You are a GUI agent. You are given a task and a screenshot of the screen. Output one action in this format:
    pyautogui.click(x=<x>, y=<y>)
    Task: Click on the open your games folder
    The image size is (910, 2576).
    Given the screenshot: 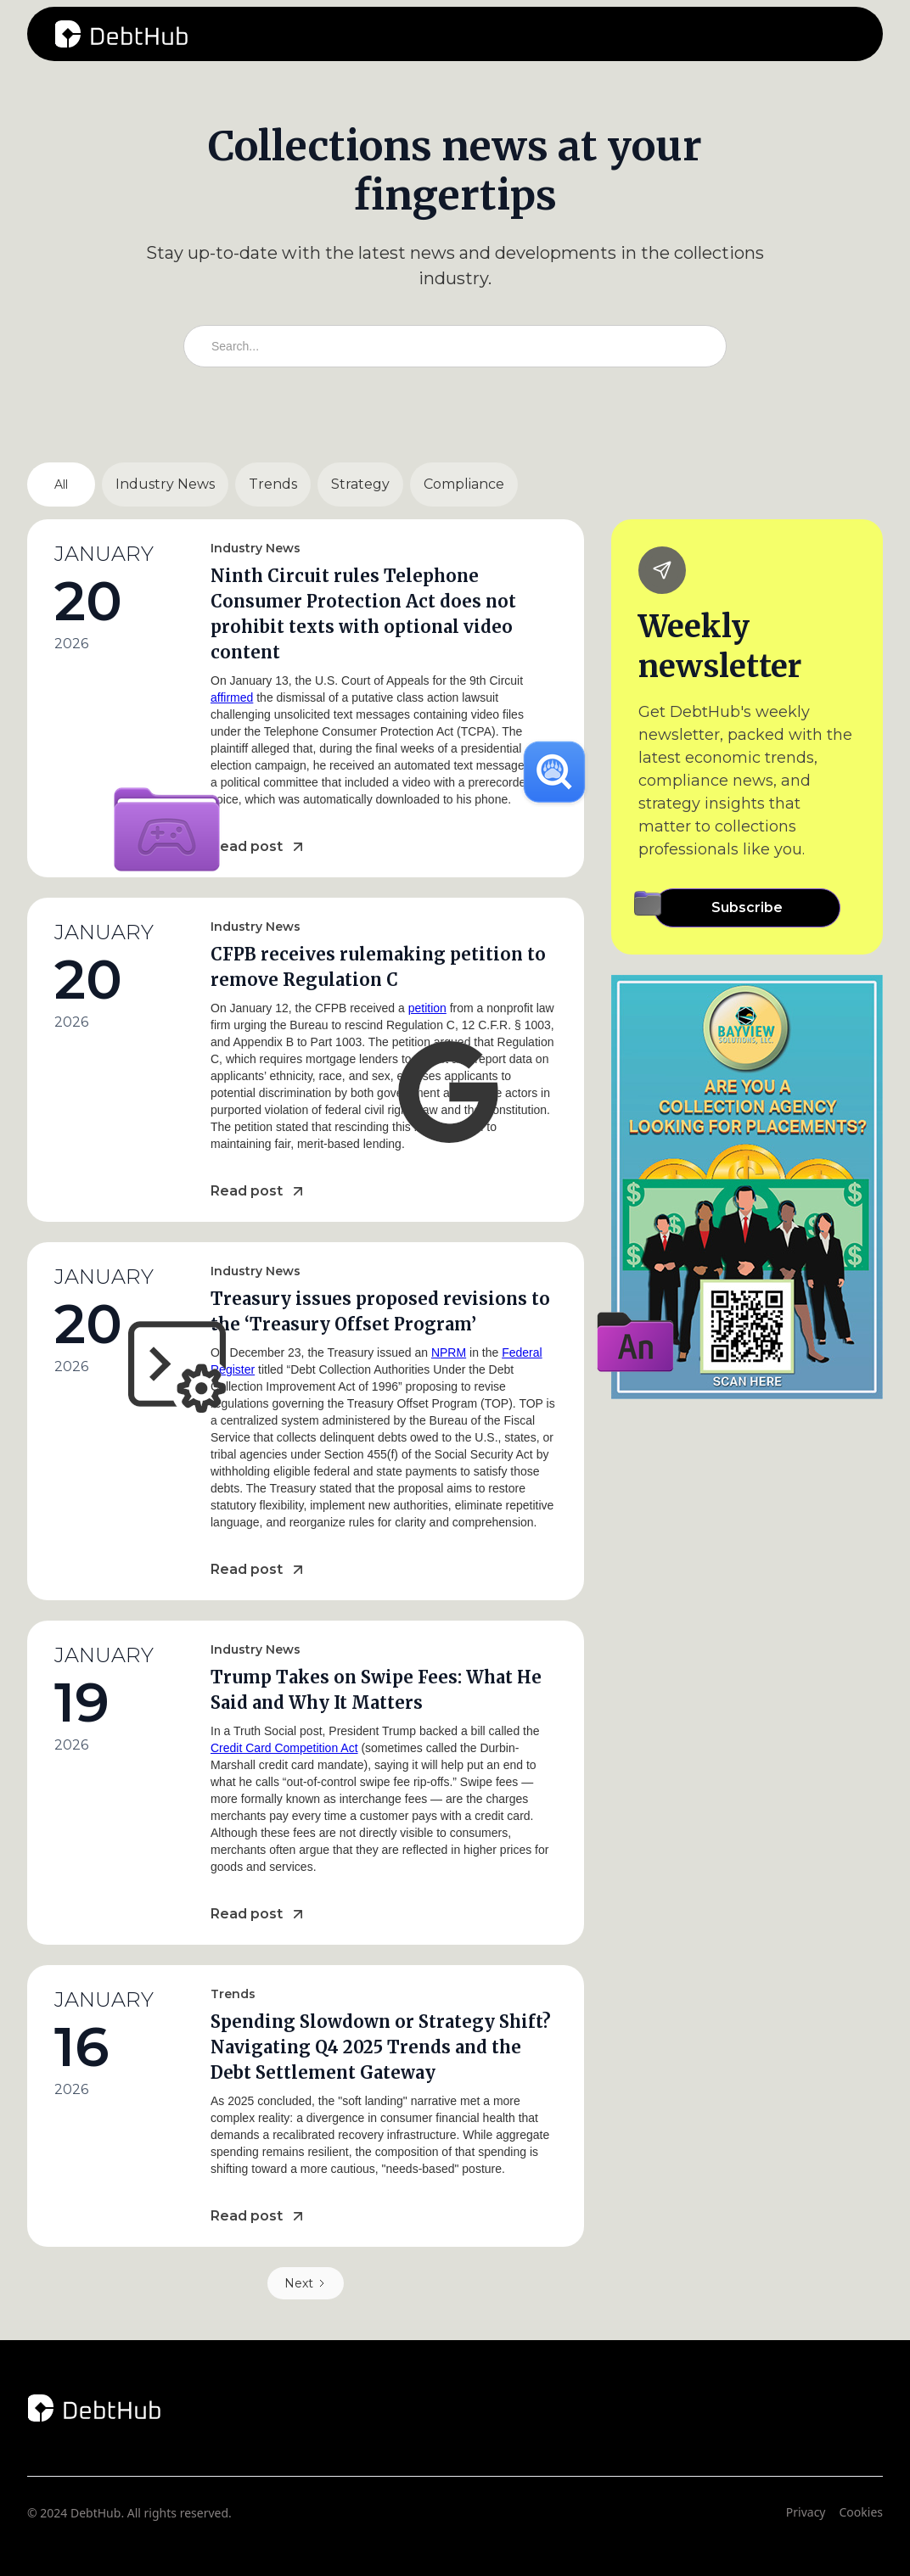 What is the action you would take?
    pyautogui.click(x=166, y=829)
    